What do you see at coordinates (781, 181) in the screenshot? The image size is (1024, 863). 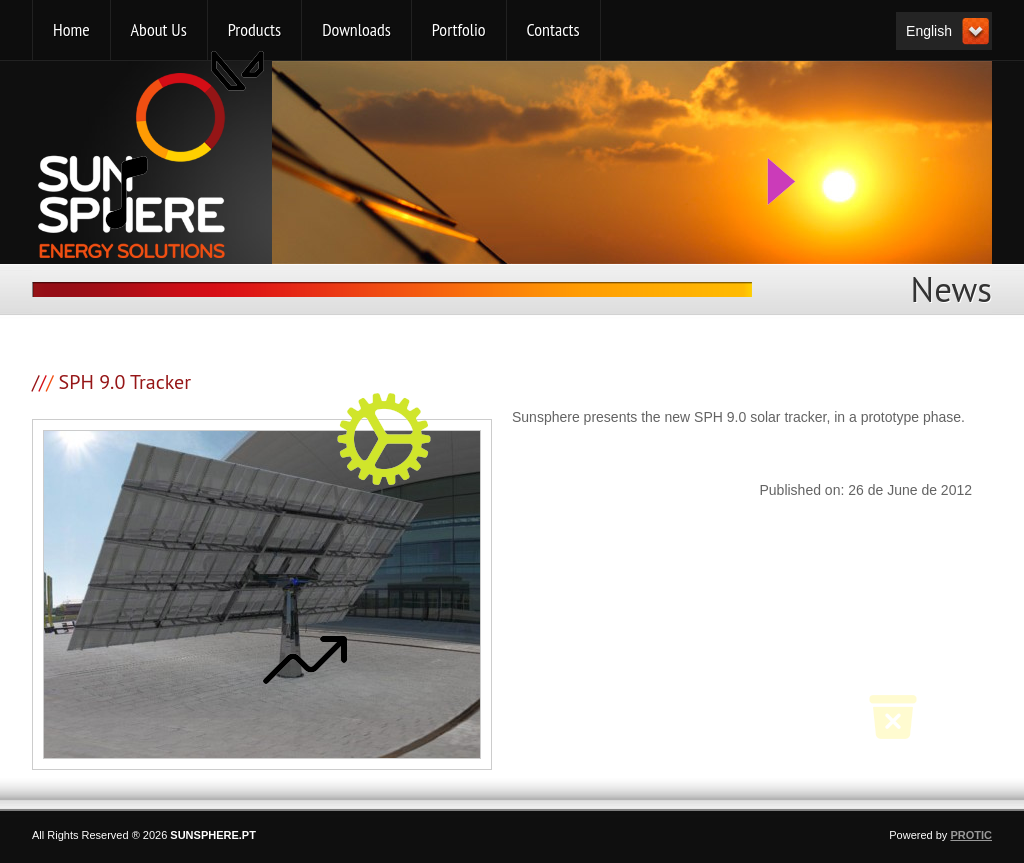 I see `play media or start playback` at bounding box center [781, 181].